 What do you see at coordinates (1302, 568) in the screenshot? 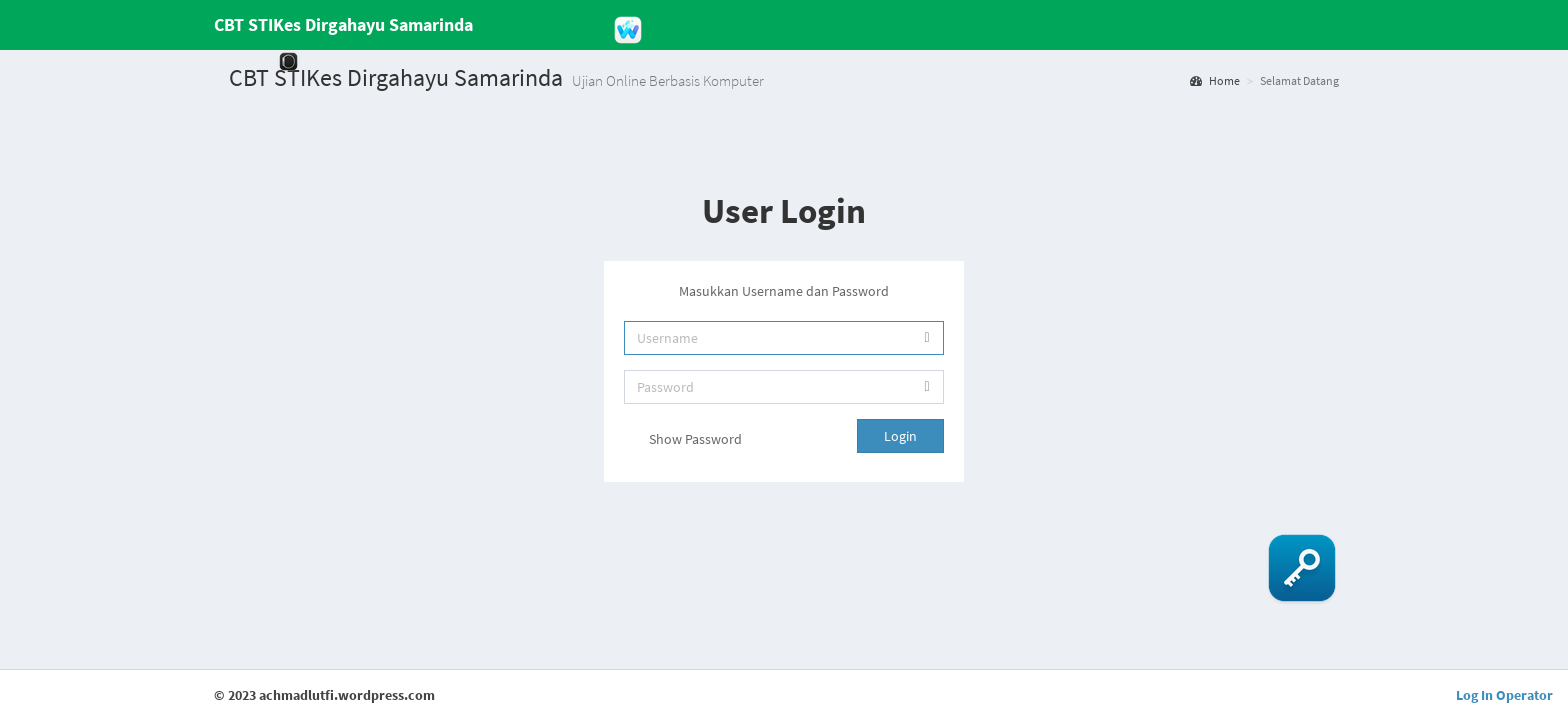
I see `open nextcloud password manager` at bounding box center [1302, 568].